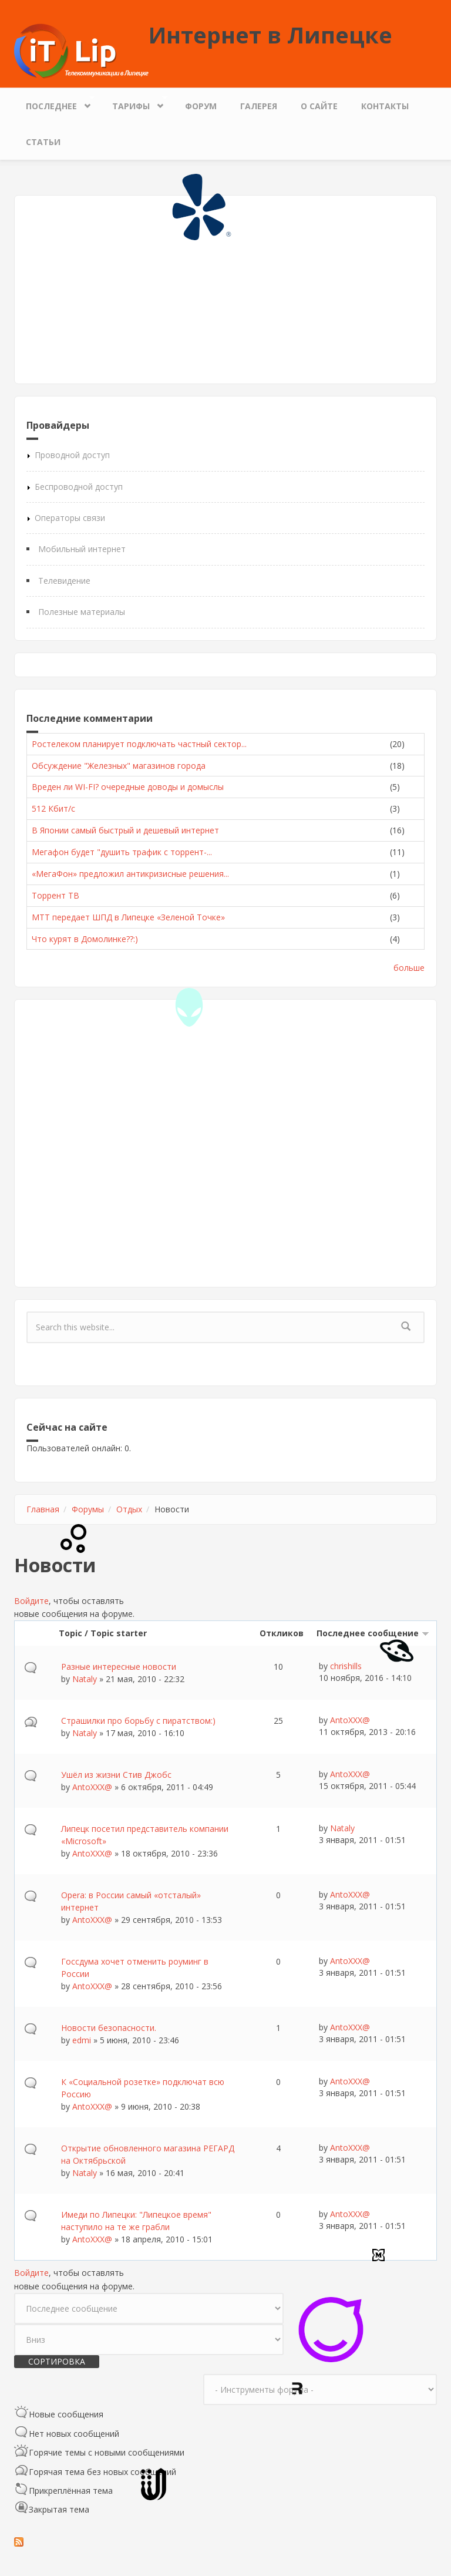 The image size is (451, 2576). What do you see at coordinates (378, 2255) in the screenshot?
I see `müller brand logo` at bounding box center [378, 2255].